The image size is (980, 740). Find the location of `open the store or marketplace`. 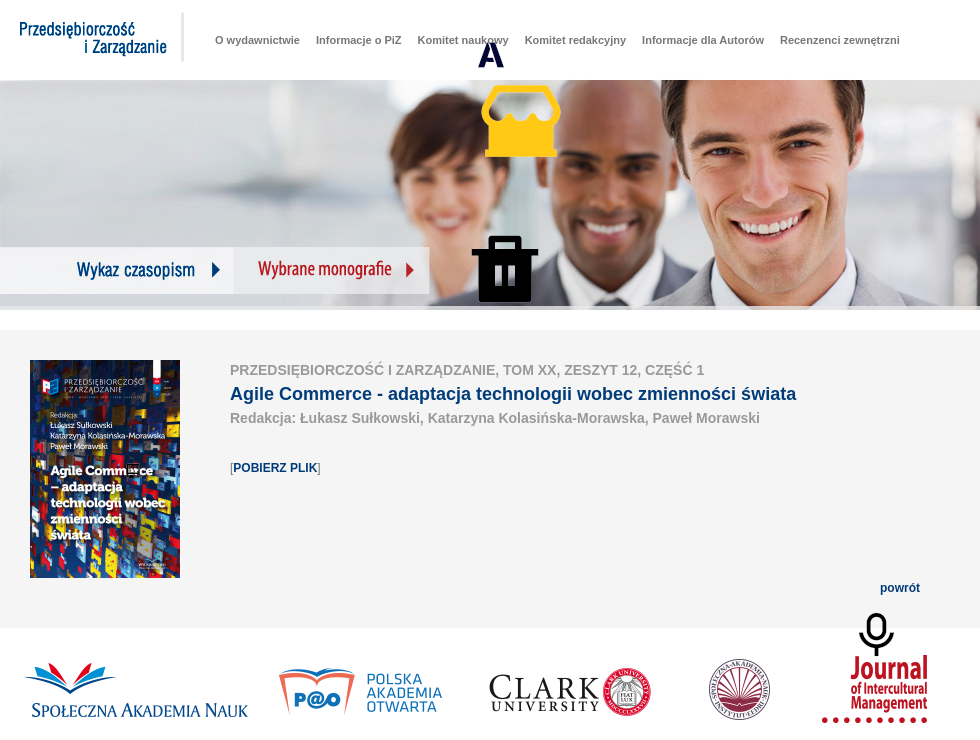

open the store or marketplace is located at coordinates (521, 121).